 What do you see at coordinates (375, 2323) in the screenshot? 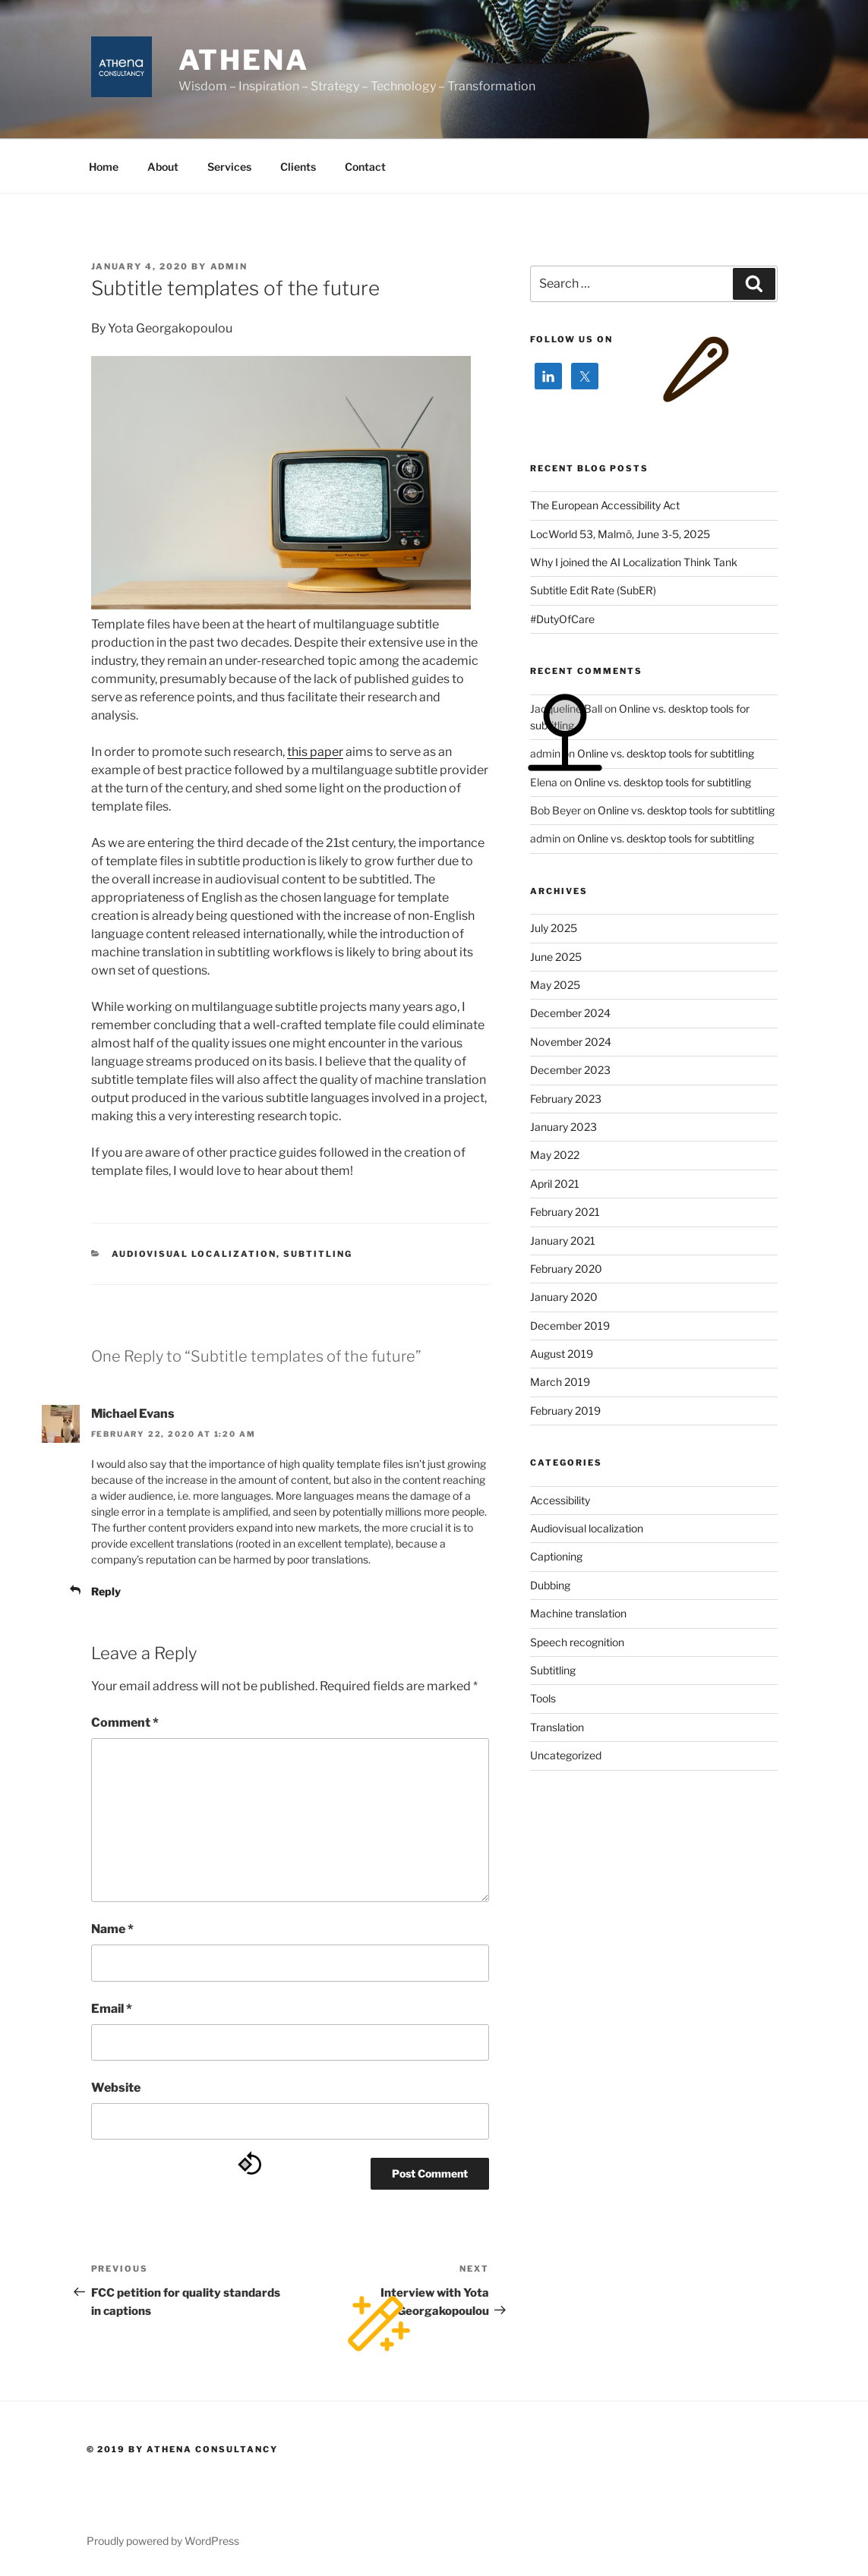
I see `apply auto-enhance or smart adjustments` at bounding box center [375, 2323].